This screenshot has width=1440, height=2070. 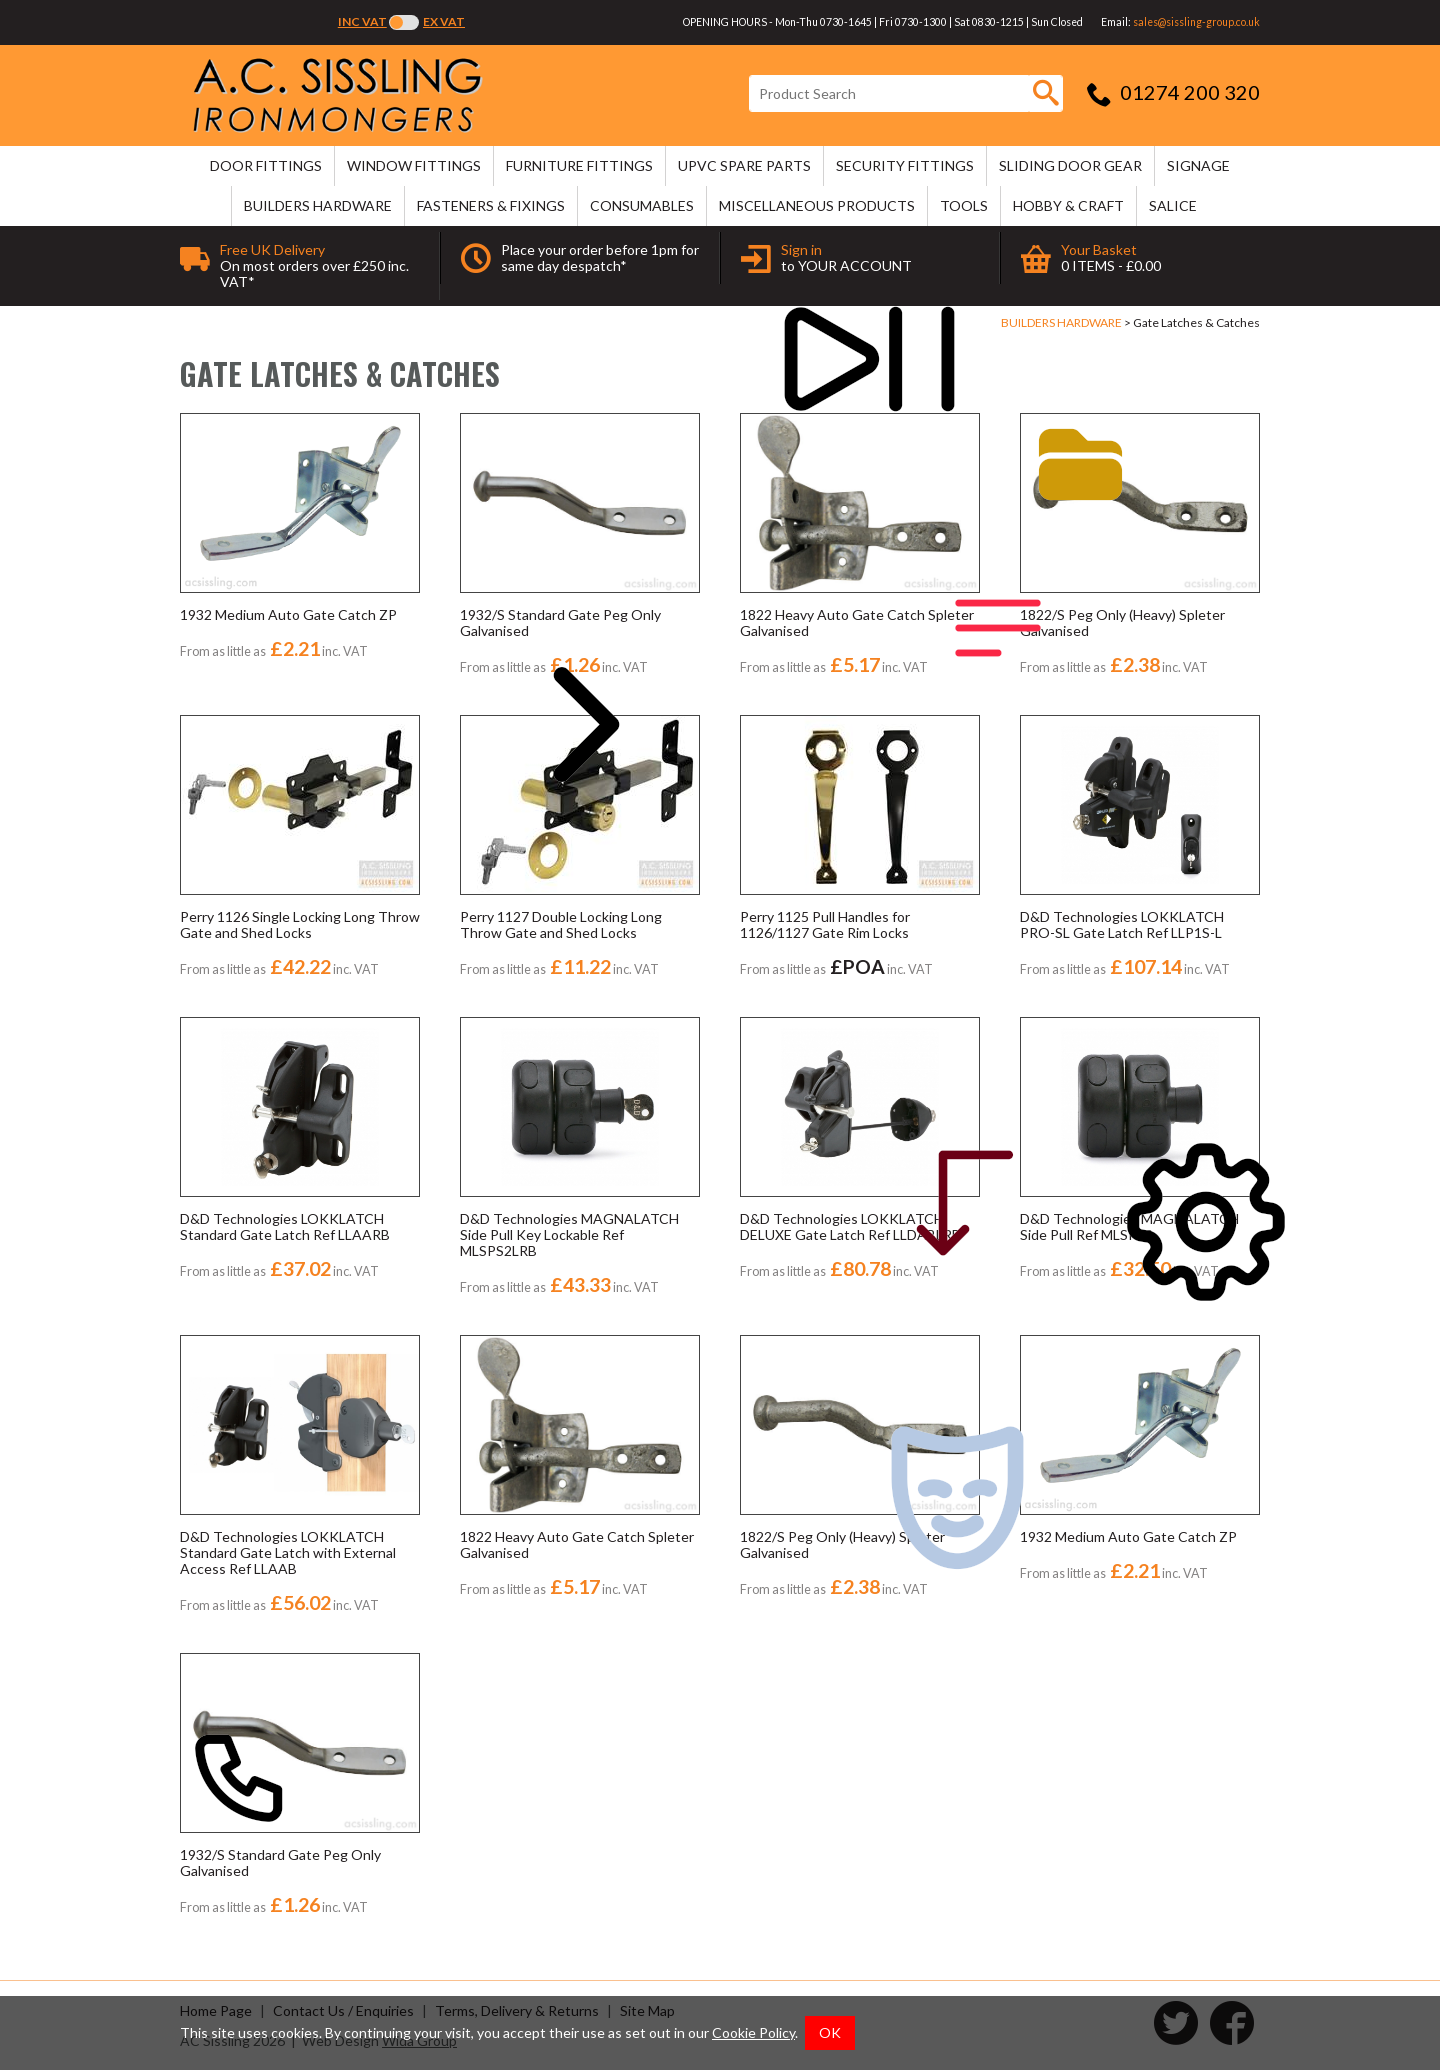 I want to click on open navigation menu, so click(x=998, y=628).